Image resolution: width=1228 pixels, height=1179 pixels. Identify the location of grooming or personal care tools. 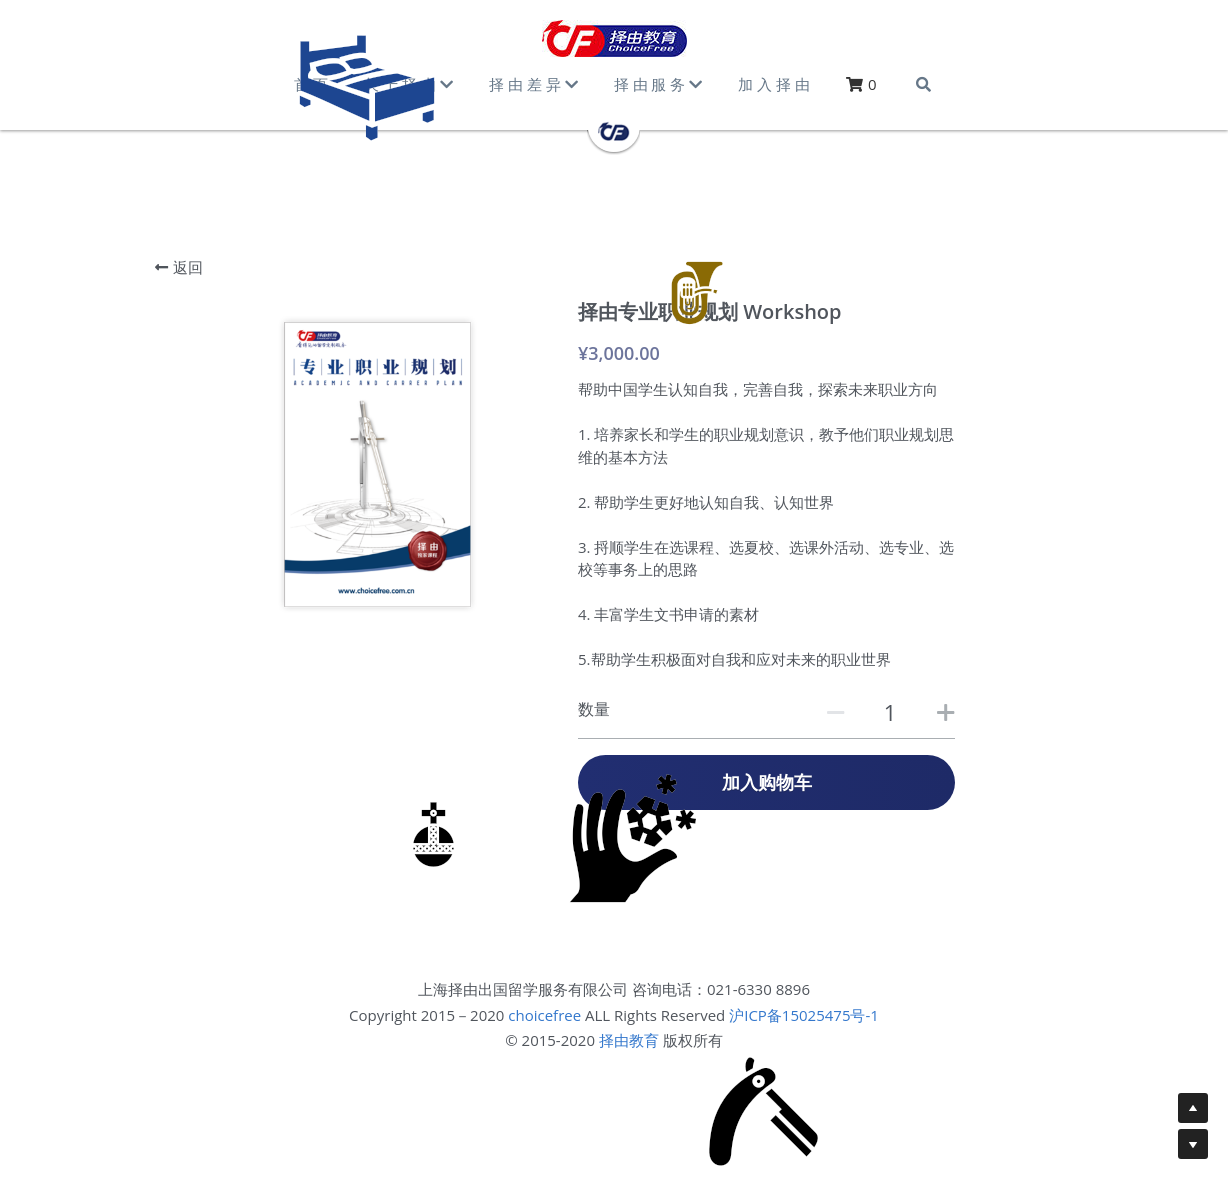
(763, 1111).